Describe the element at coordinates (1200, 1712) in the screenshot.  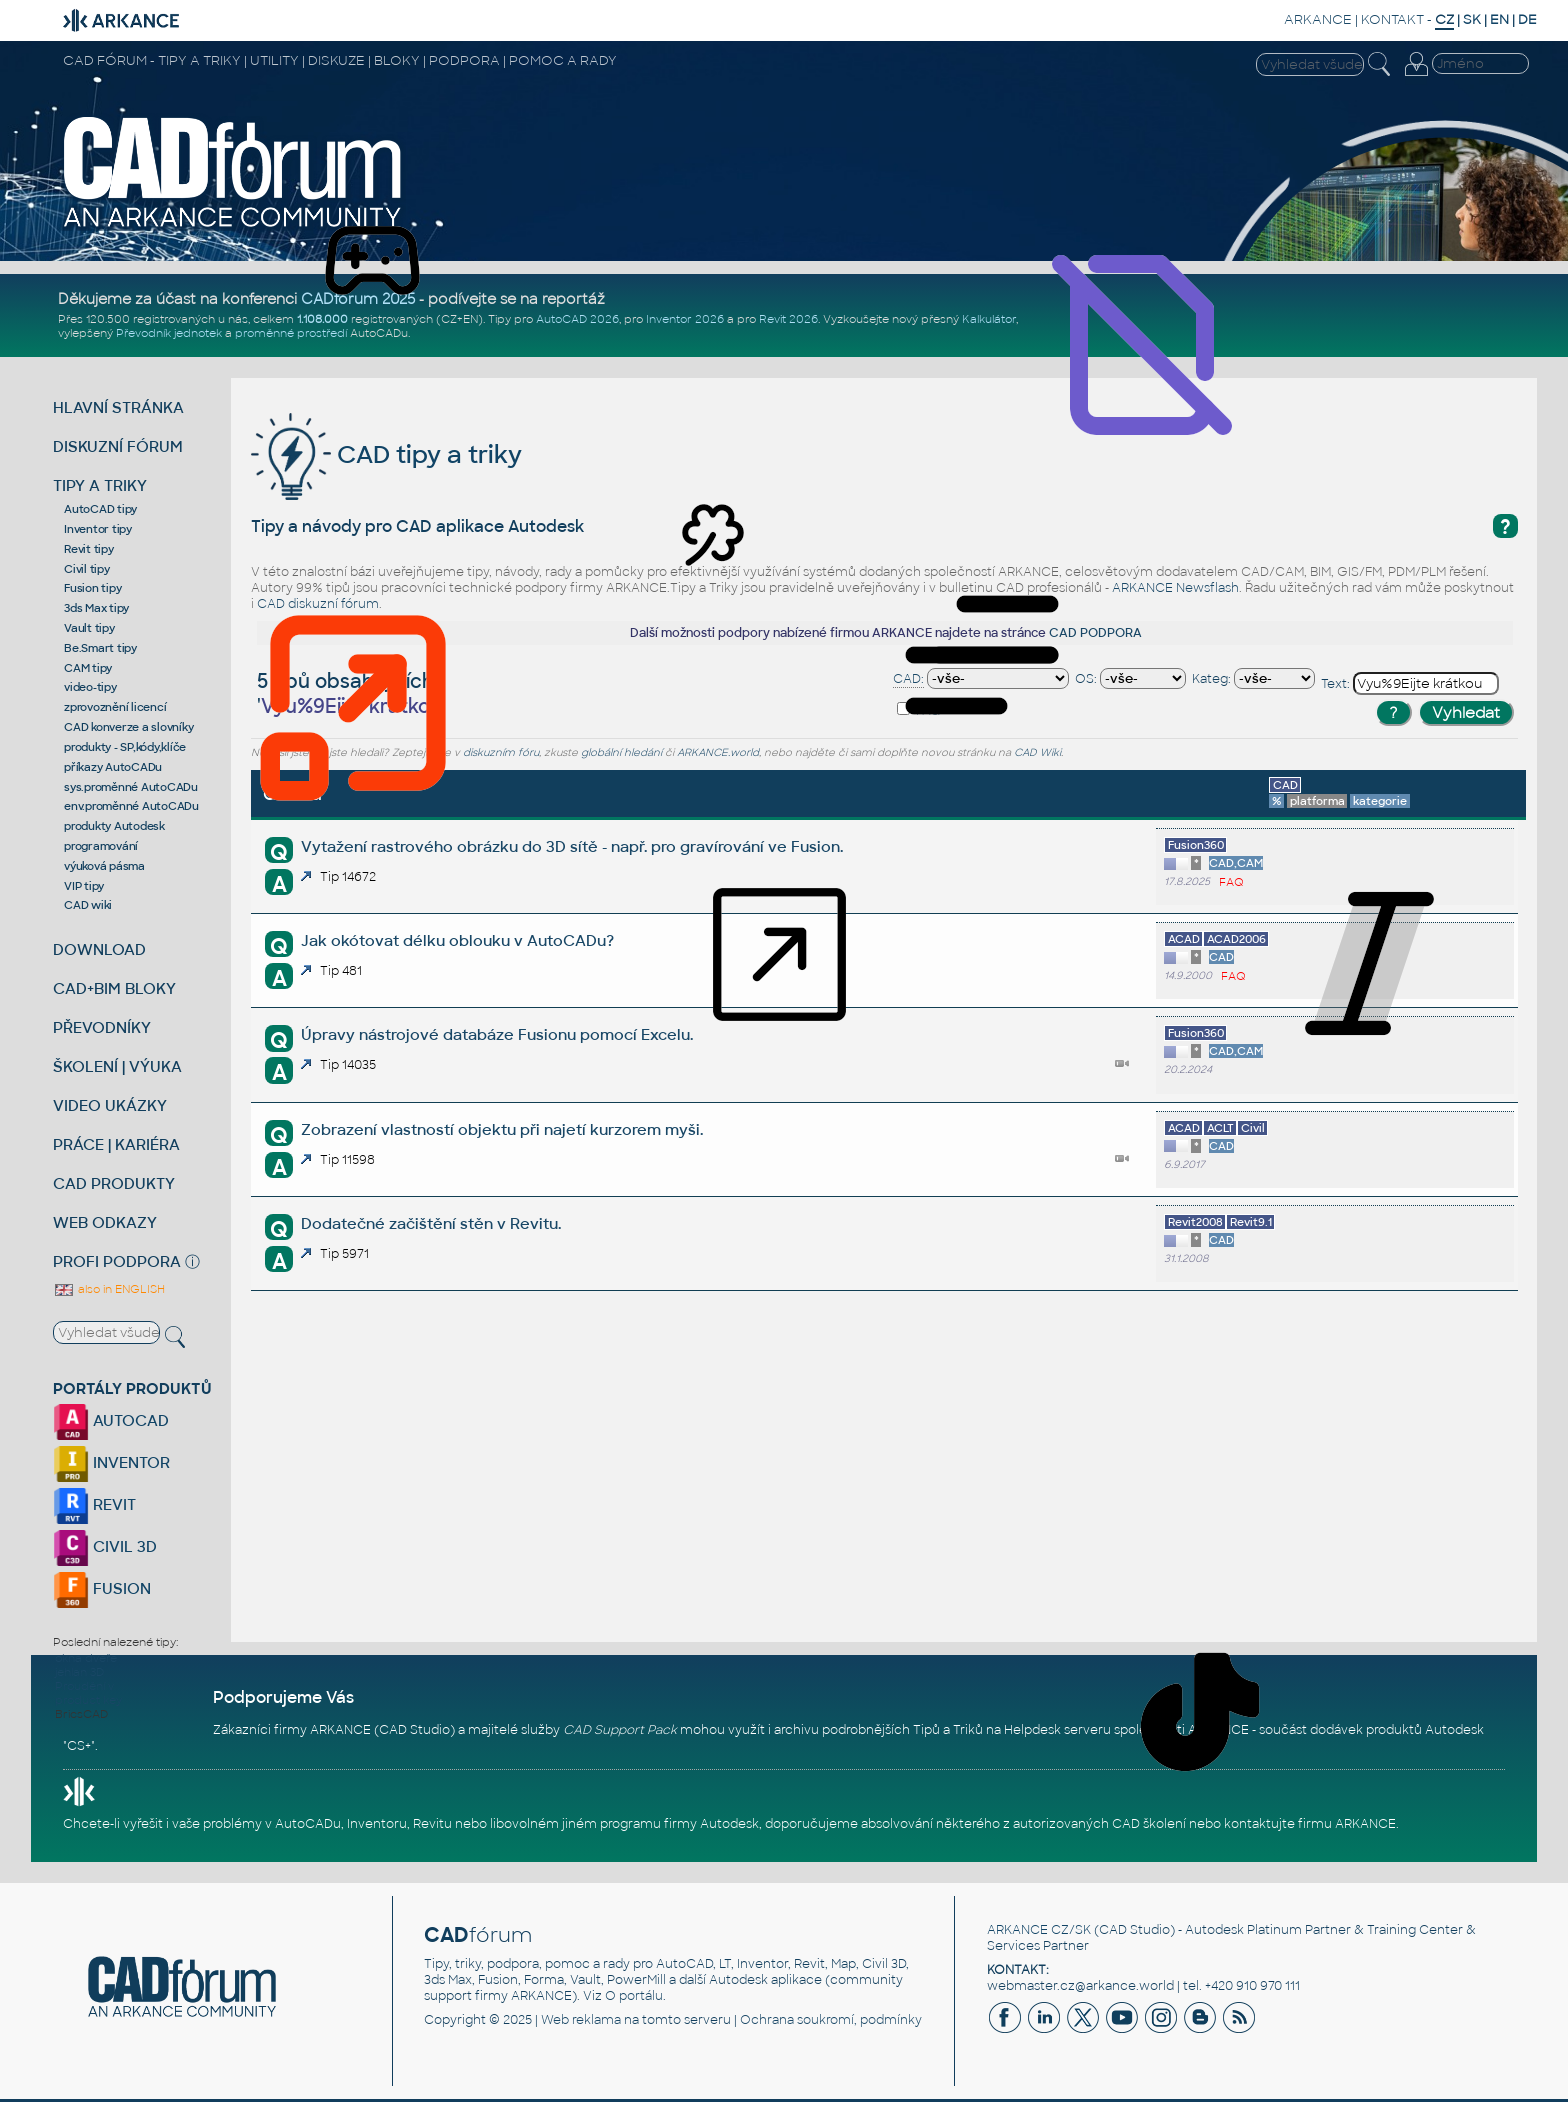
I see `open TikTok app` at that location.